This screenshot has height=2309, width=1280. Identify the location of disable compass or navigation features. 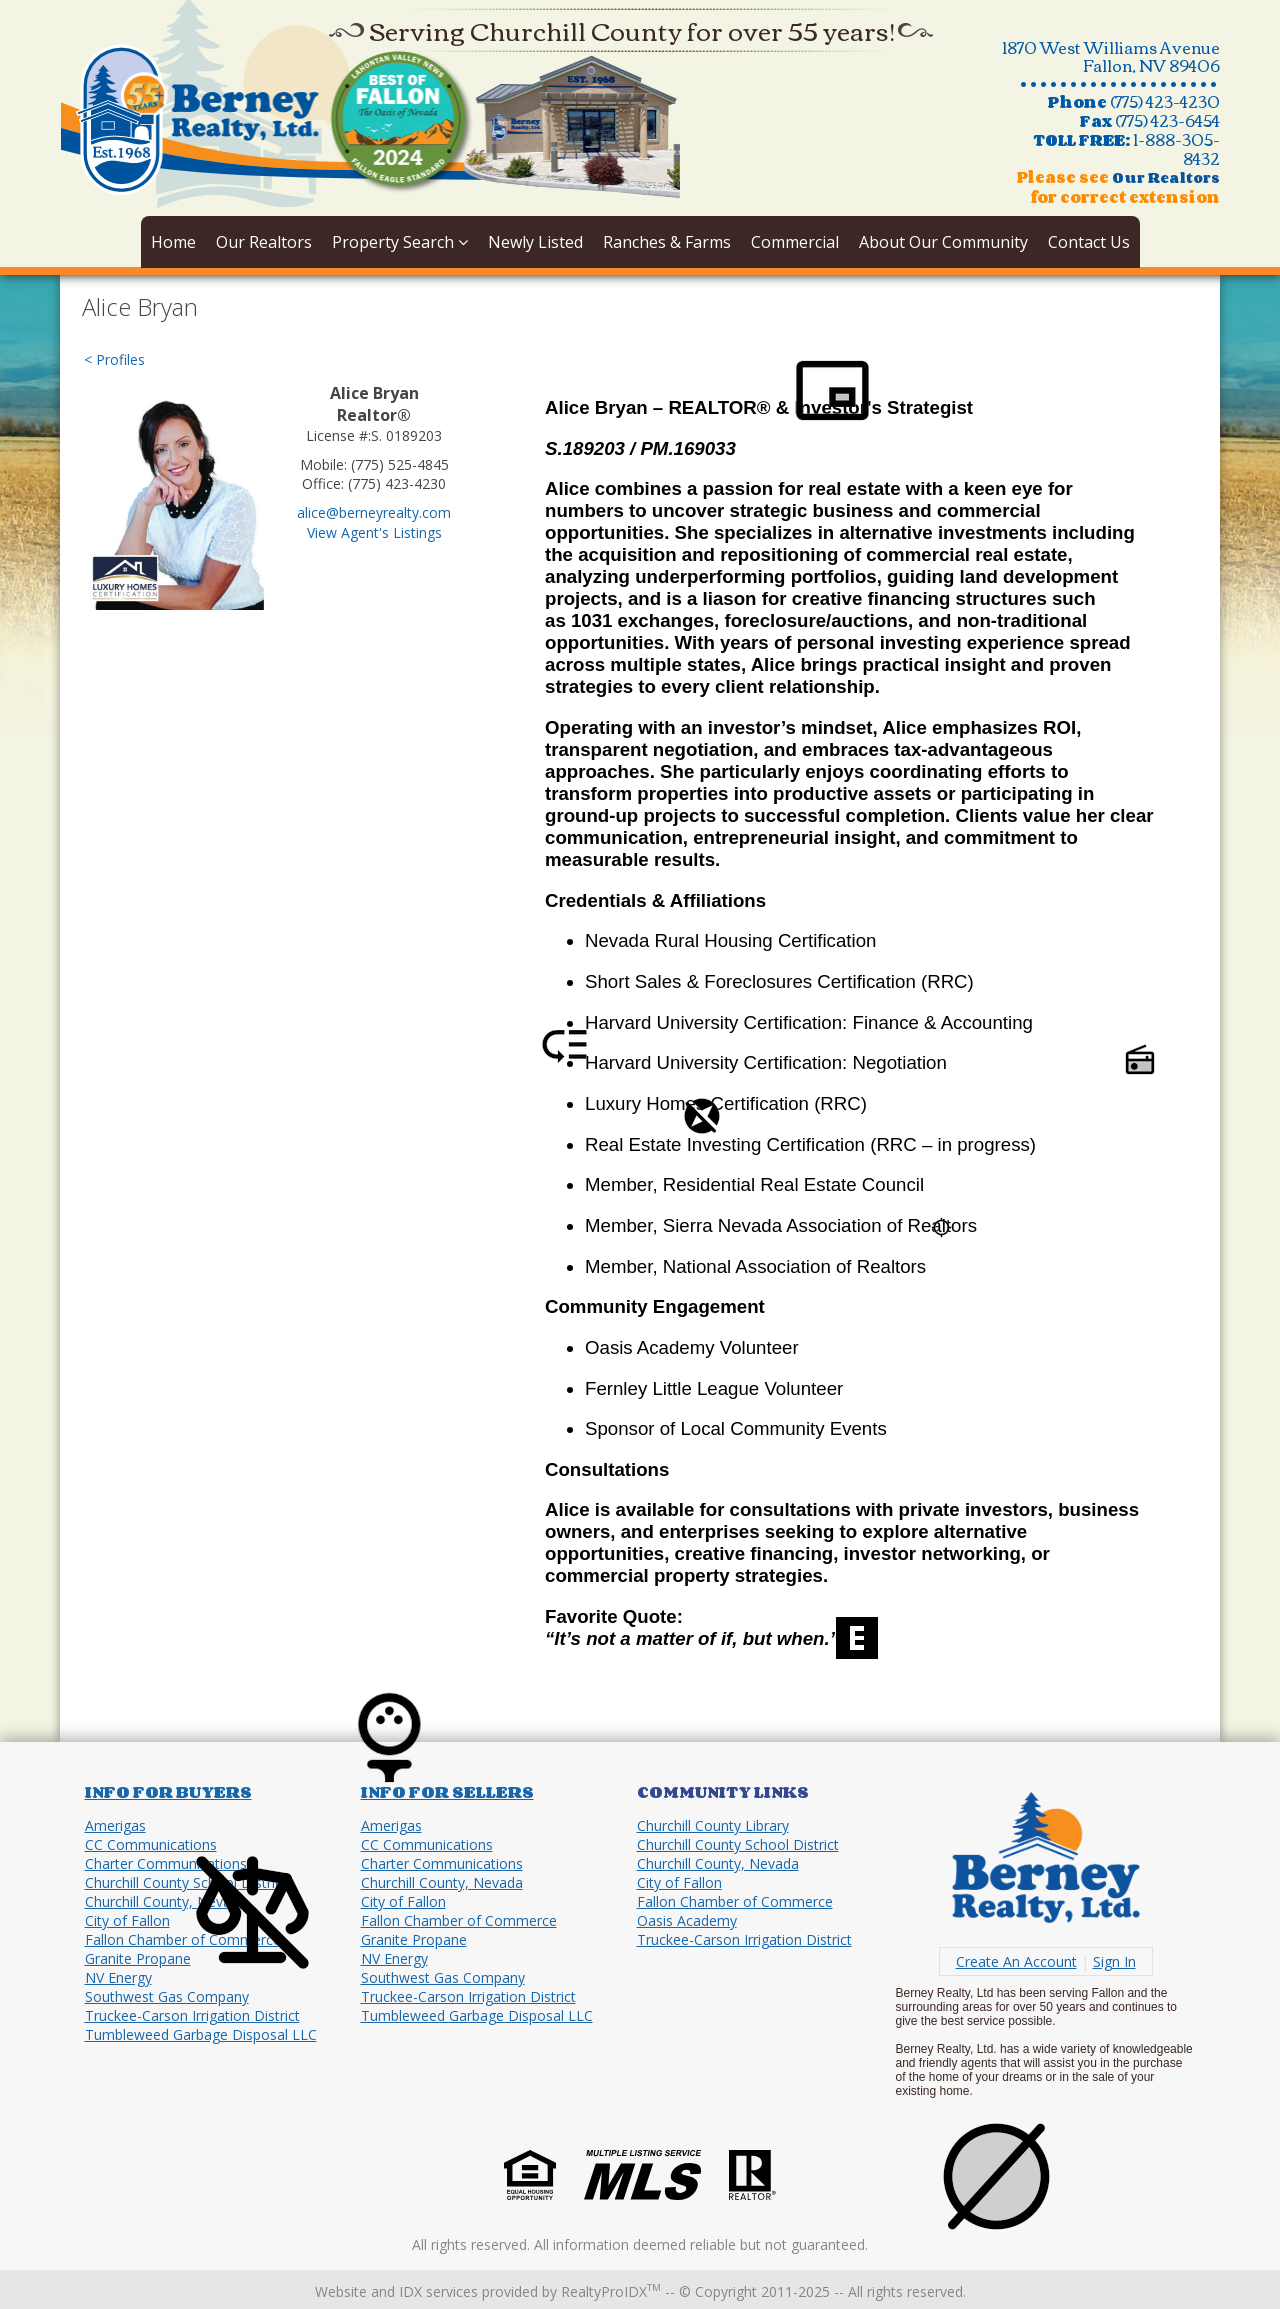
(702, 1116).